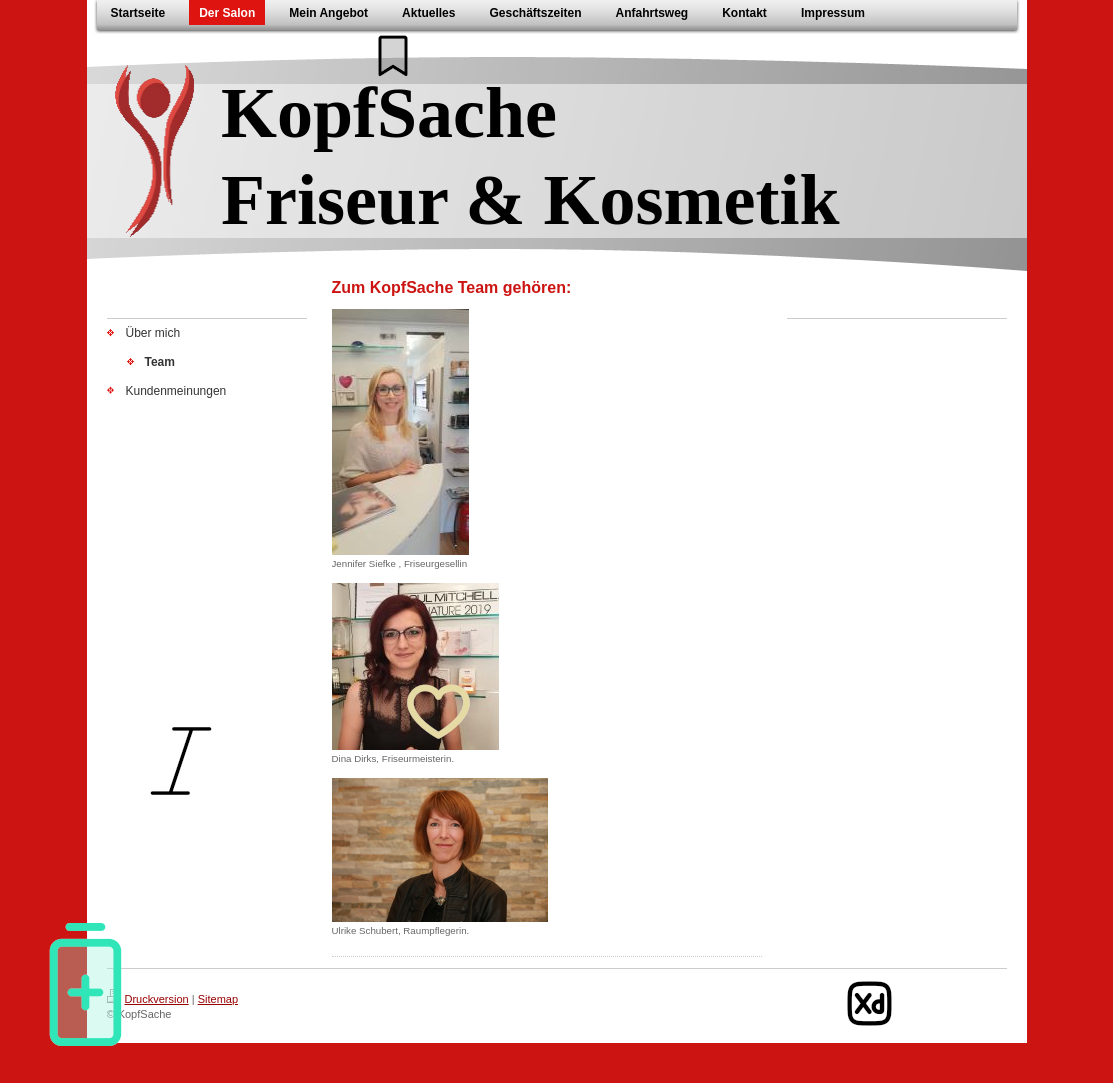  What do you see at coordinates (393, 55) in the screenshot?
I see `save this item to your bookmarks` at bounding box center [393, 55].